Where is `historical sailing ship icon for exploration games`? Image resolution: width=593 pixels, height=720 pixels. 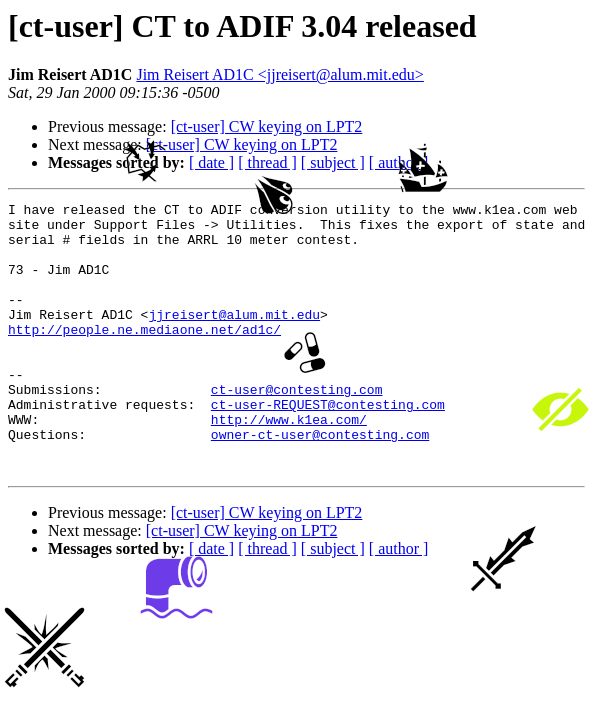 historical sailing ship icon for exploration games is located at coordinates (423, 167).